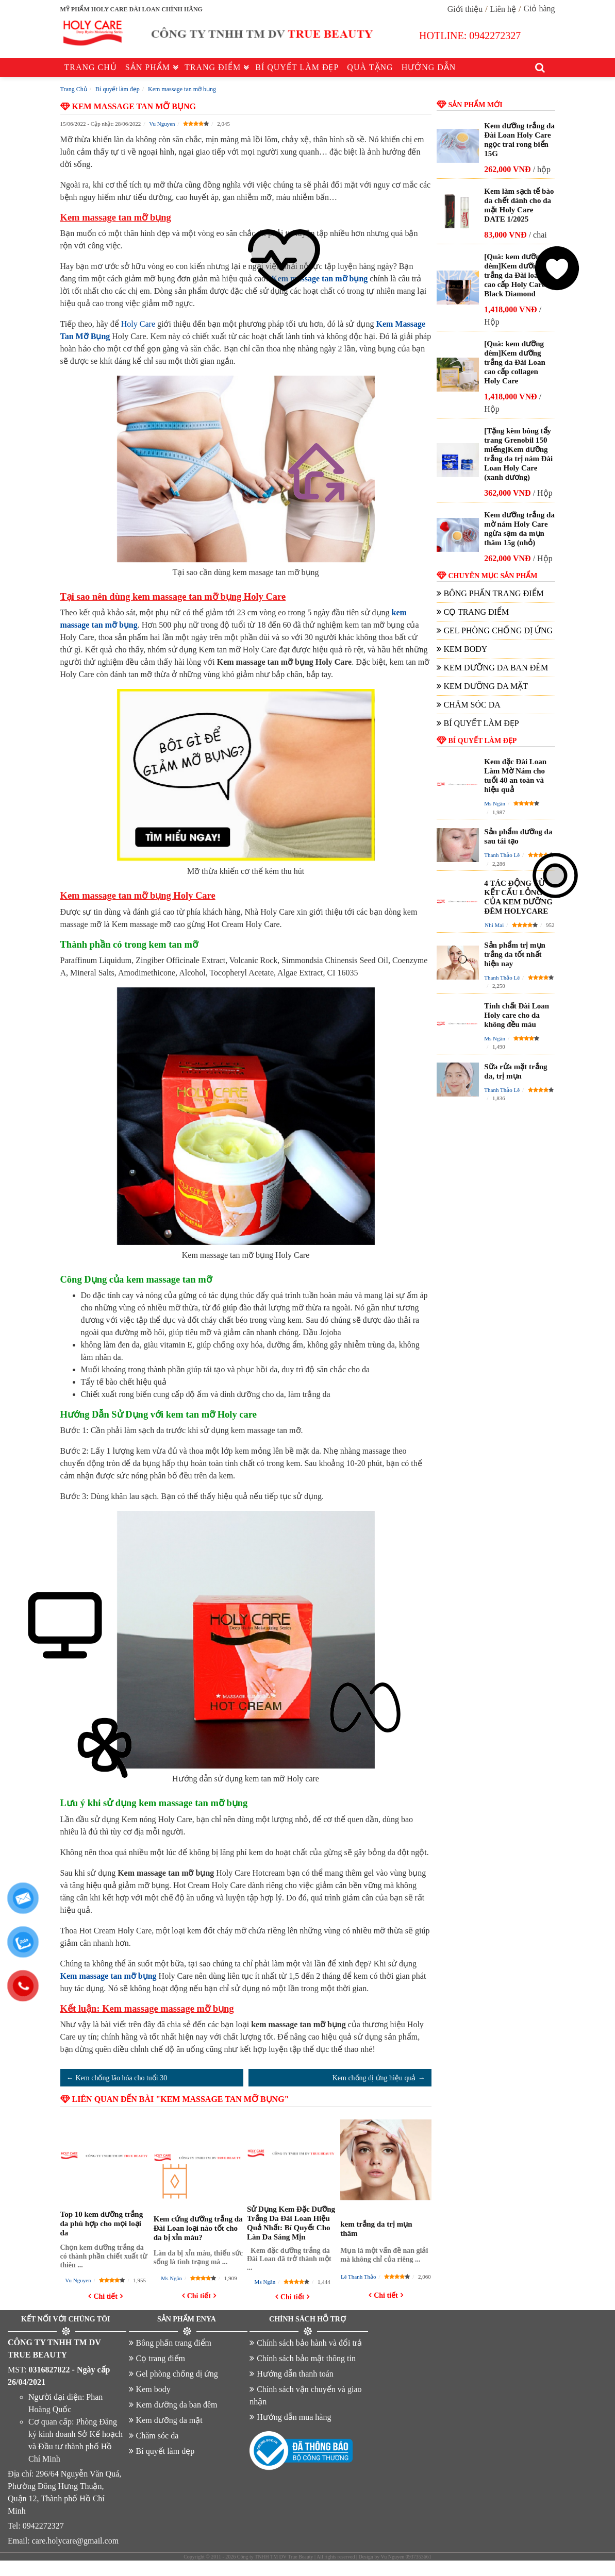 This screenshot has width=615, height=2576. What do you see at coordinates (105, 1747) in the screenshot?
I see `indicates a luck or chance-based feature` at bounding box center [105, 1747].